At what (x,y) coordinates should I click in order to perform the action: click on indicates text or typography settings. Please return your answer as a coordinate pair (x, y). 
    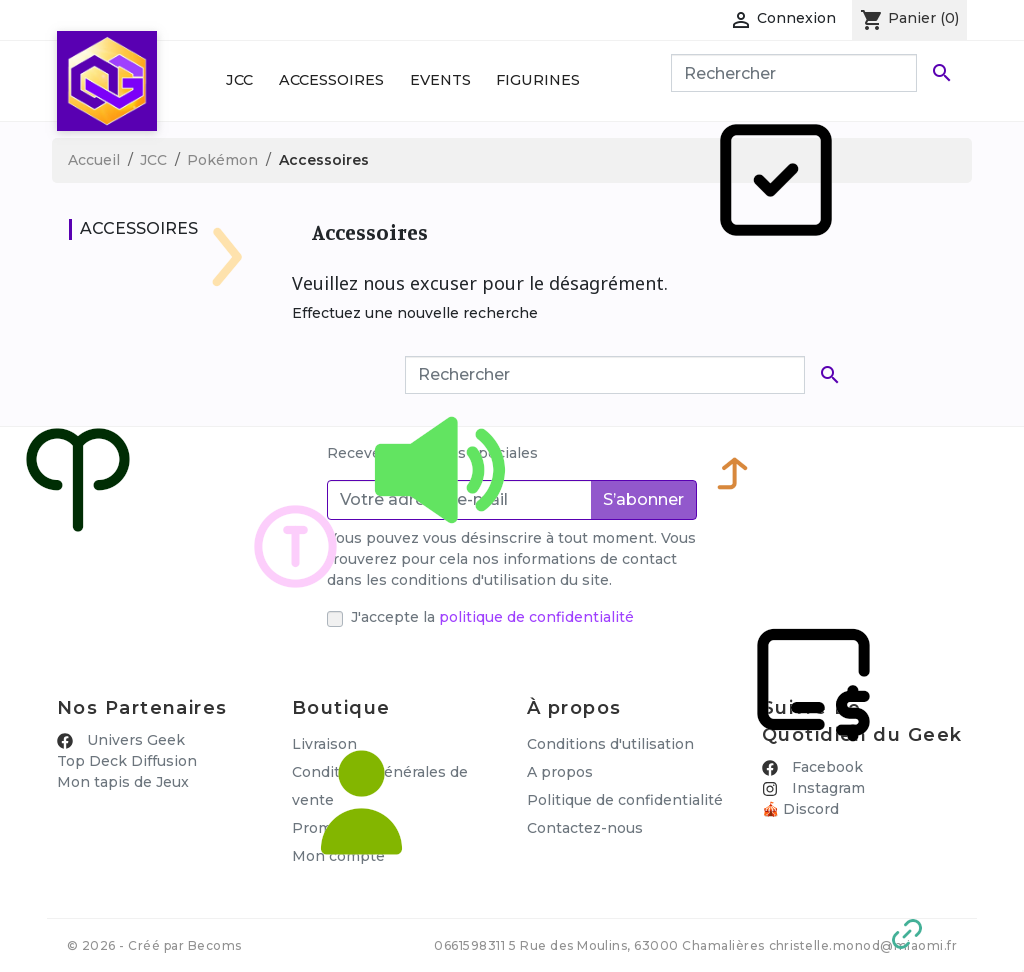
    Looking at the image, I should click on (295, 546).